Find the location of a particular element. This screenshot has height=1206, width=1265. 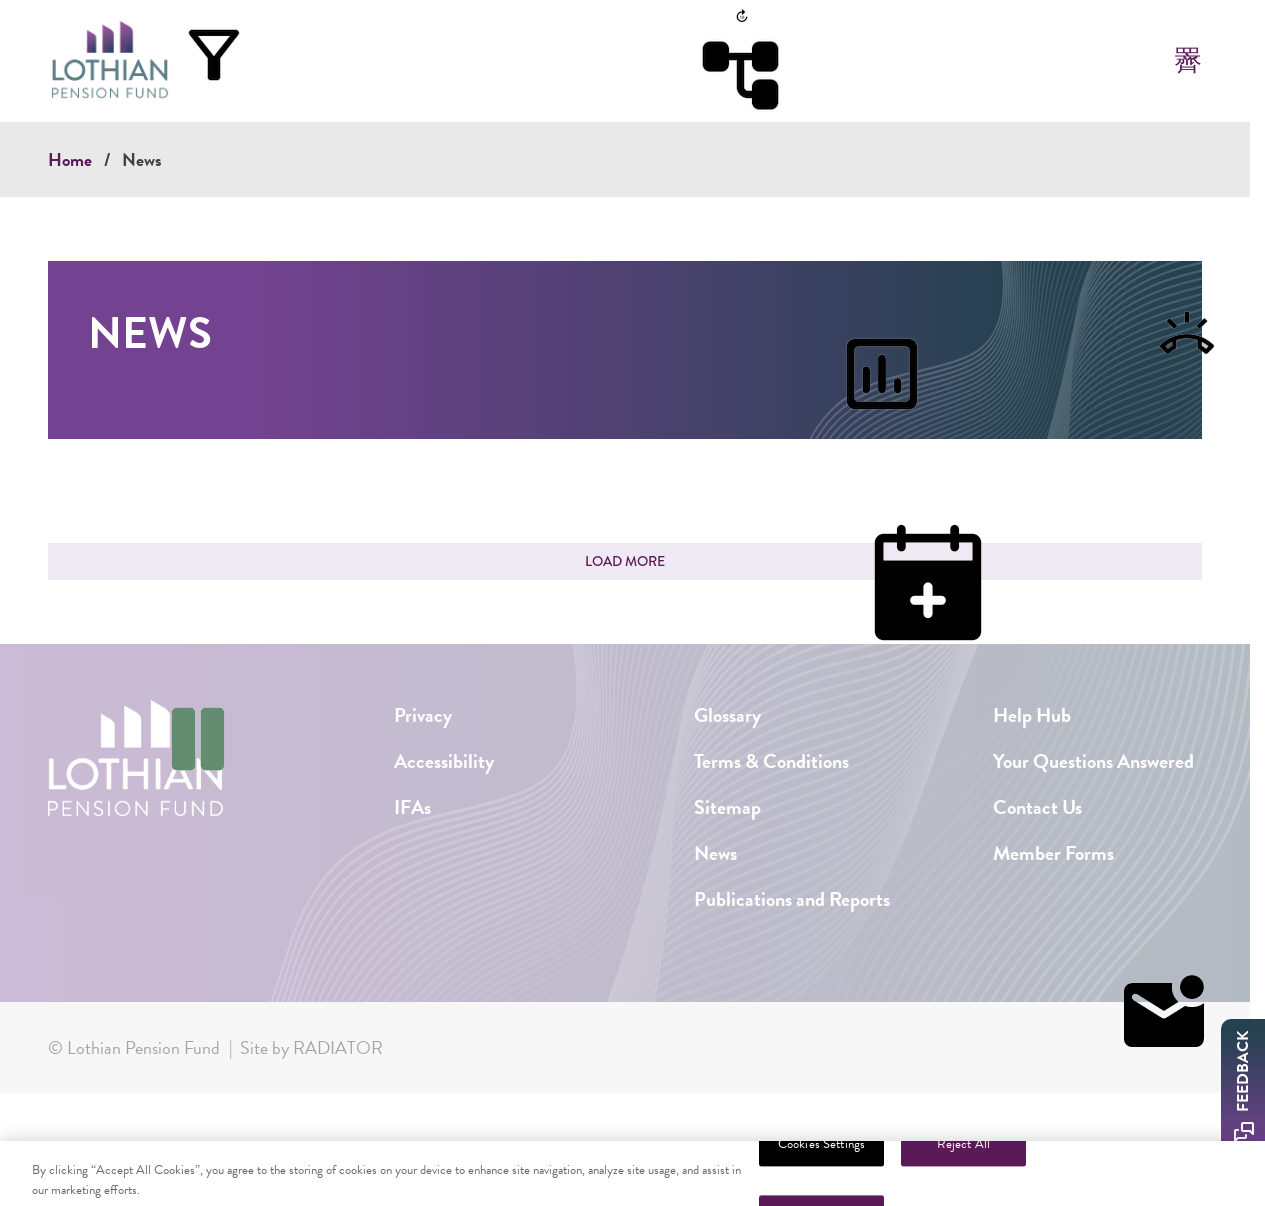

switch to column view layout is located at coordinates (198, 739).